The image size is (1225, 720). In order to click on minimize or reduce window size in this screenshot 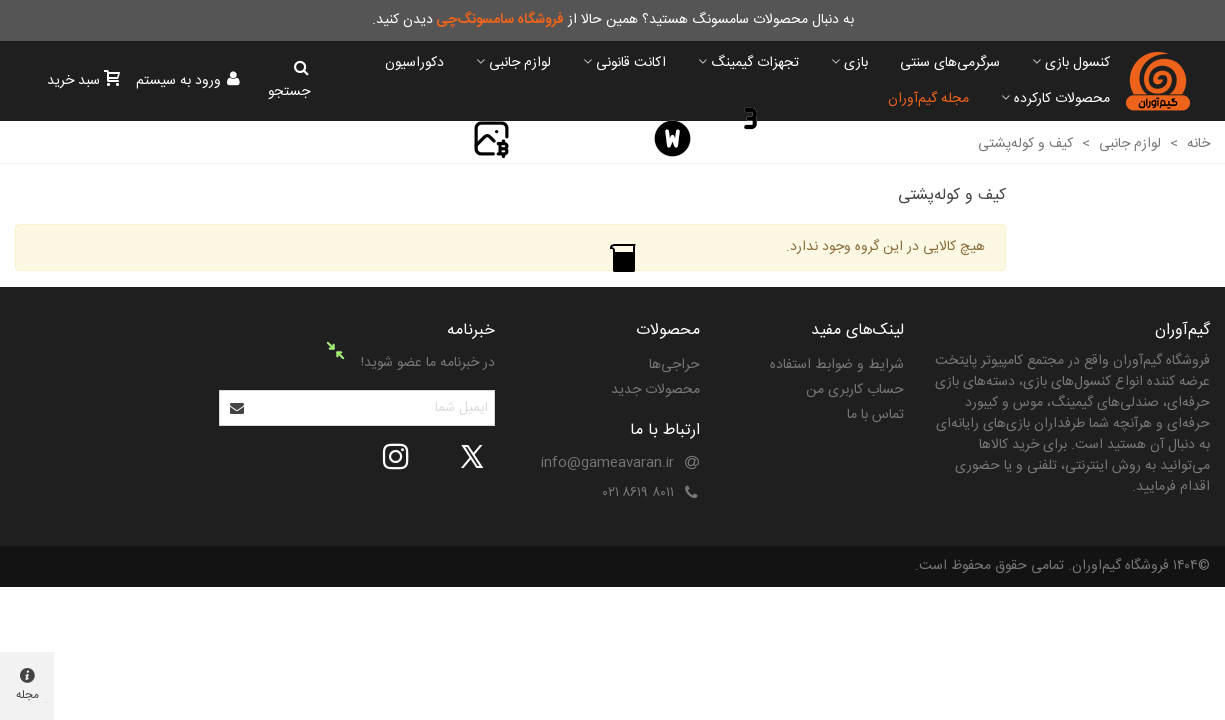, I will do `click(335, 350)`.